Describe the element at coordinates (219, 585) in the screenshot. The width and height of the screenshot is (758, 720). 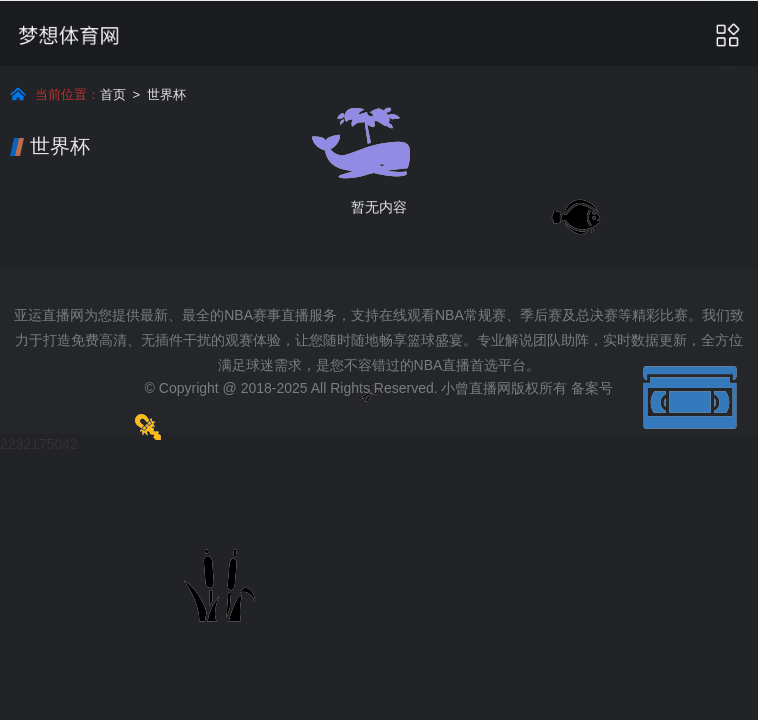
I see `indicates a wetland or marsh environment in a game` at that location.